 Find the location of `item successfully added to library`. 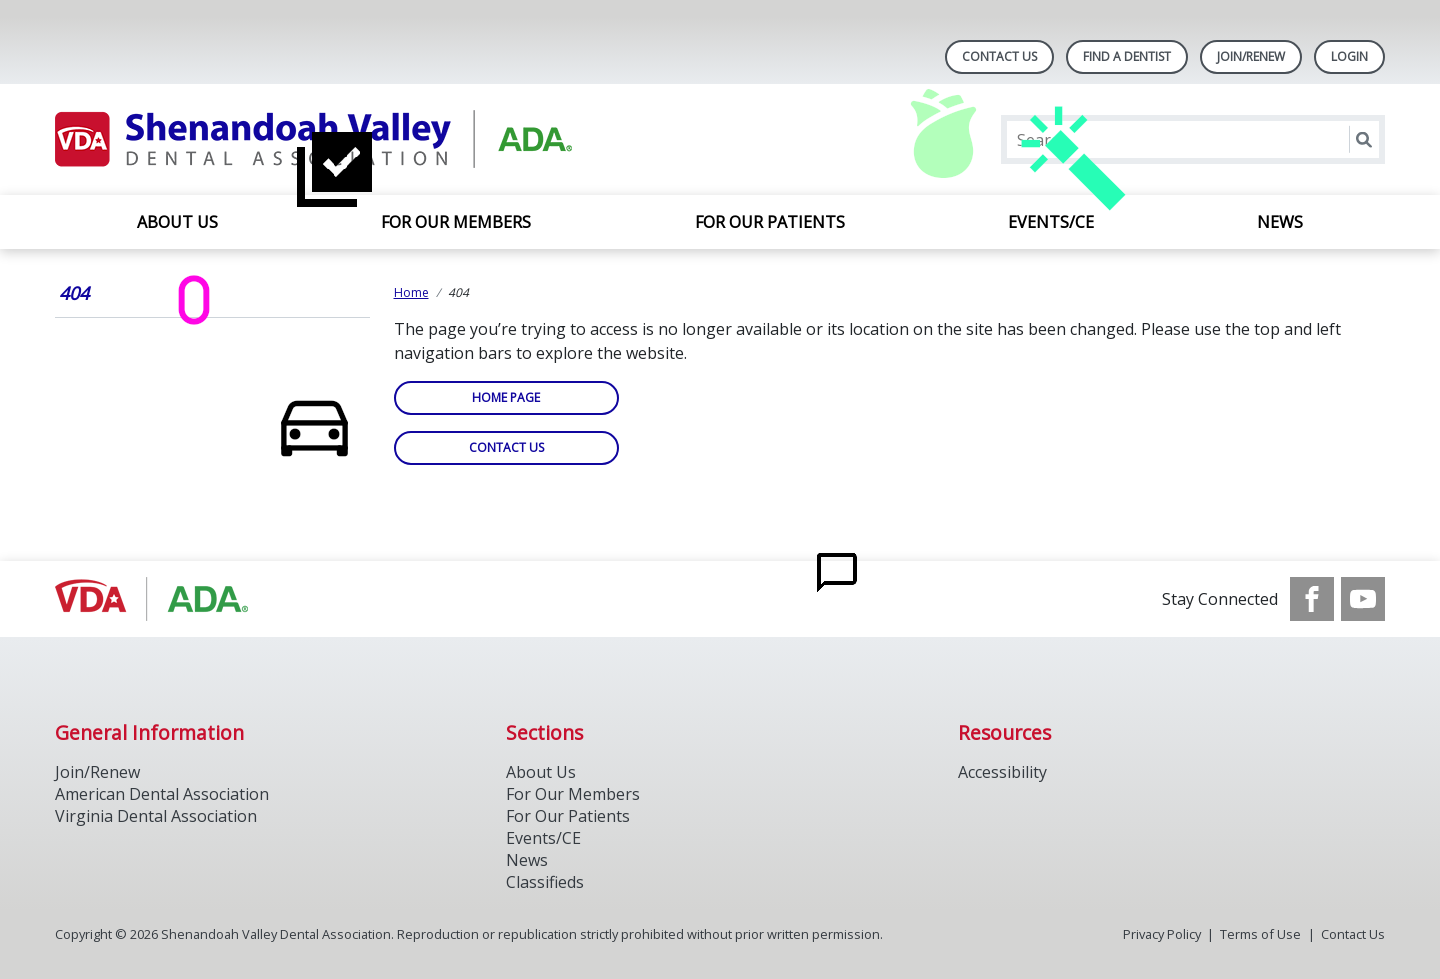

item successfully added to library is located at coordinates (334, 169).